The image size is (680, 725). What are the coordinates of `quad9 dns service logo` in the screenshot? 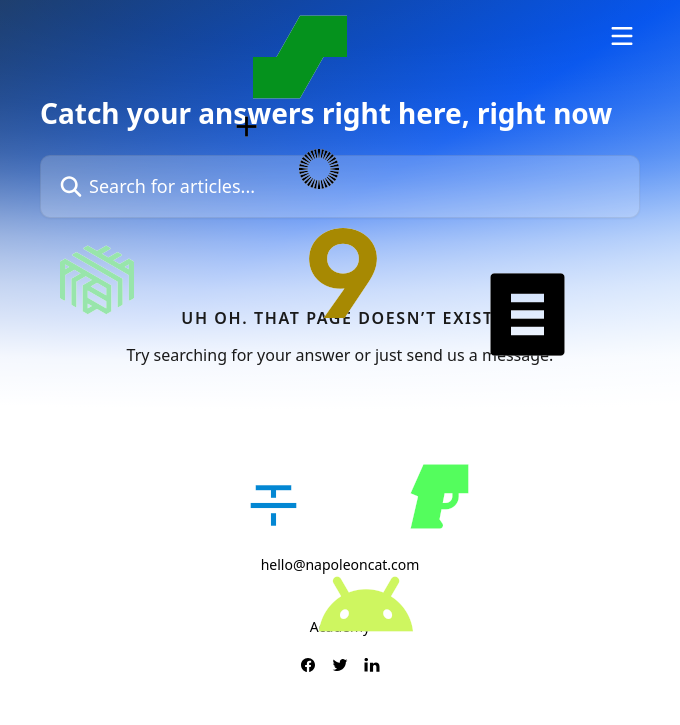 It's located at (343, 273).